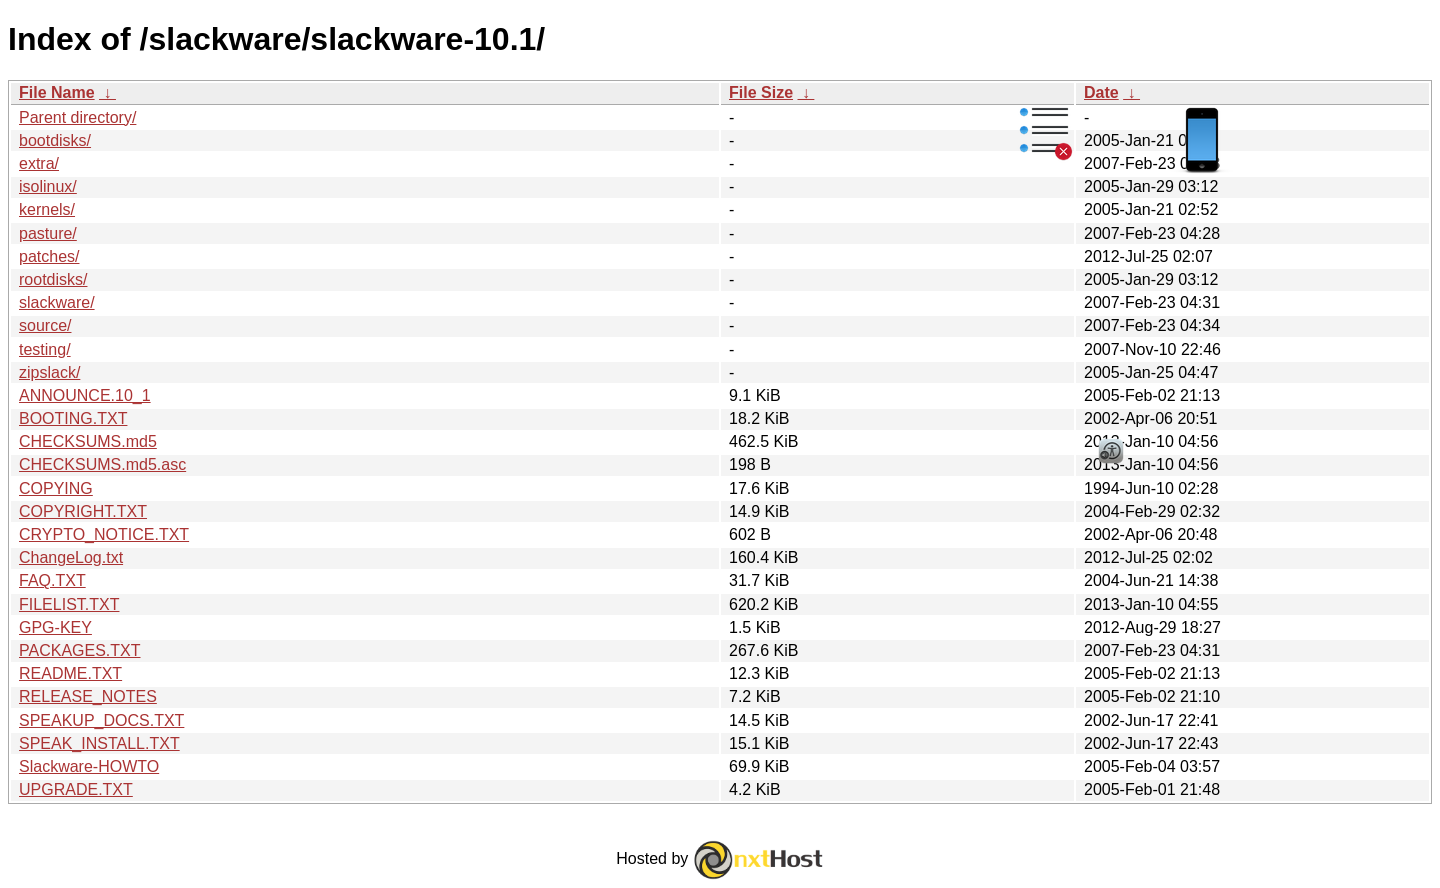 This screenshot has height=888, width=1440. What do you see at coordinates (1044, 131) in the screenshot?
I see `remove an item from the list` at bounding box center [1044, 131].